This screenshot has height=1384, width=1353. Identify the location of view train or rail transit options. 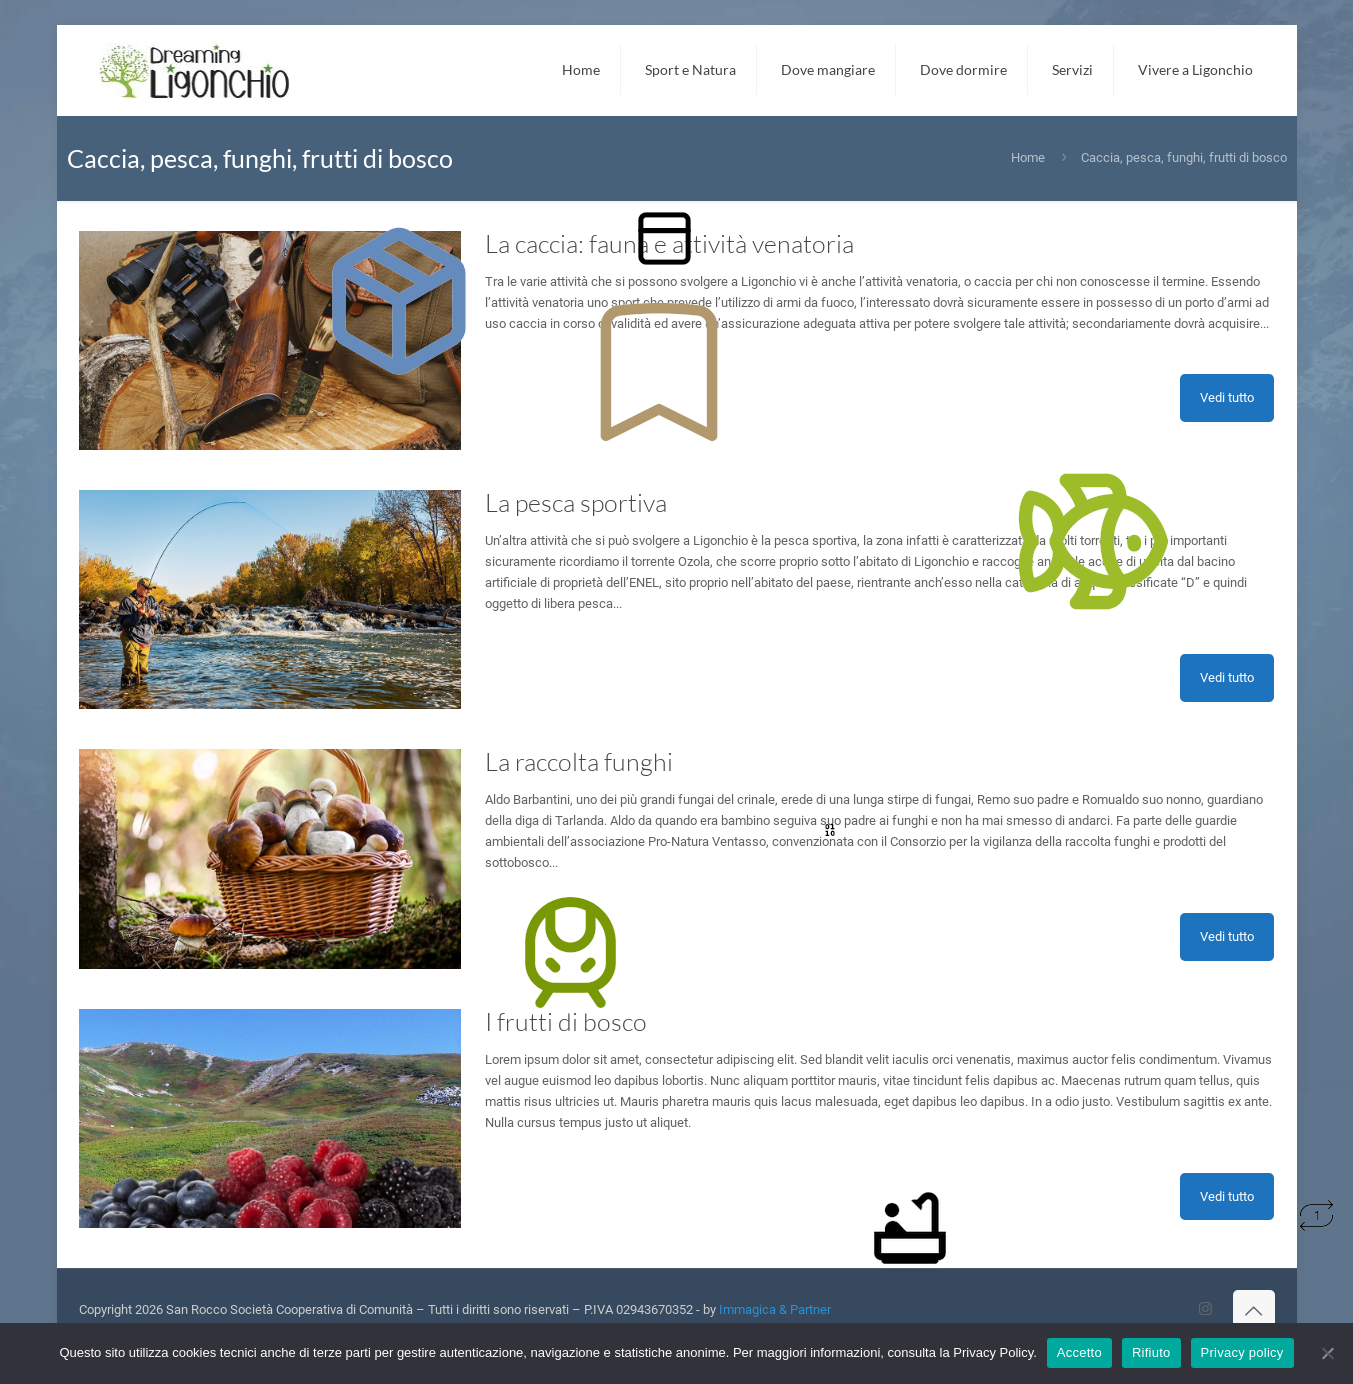
(570, 952).